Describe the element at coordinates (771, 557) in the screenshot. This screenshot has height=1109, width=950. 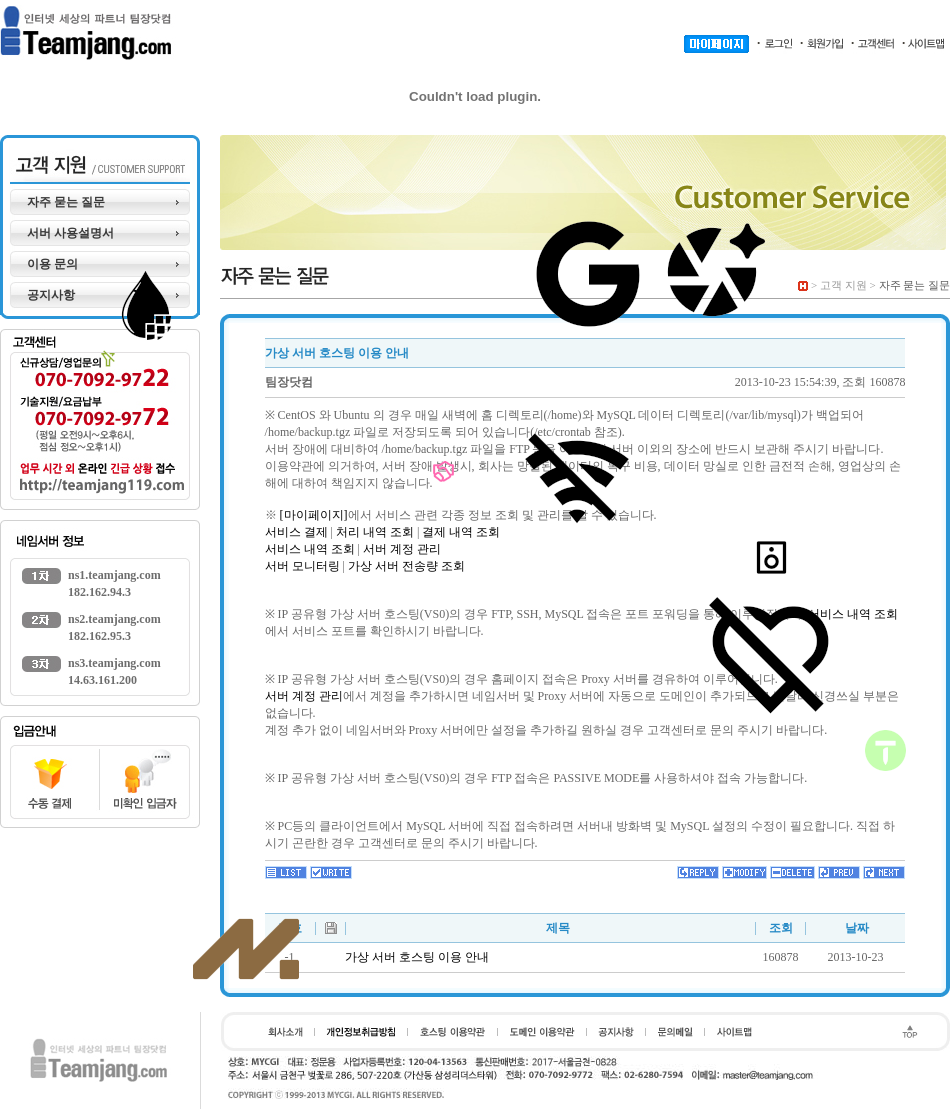
I see `adjust speaker or audio output settings` at that location.